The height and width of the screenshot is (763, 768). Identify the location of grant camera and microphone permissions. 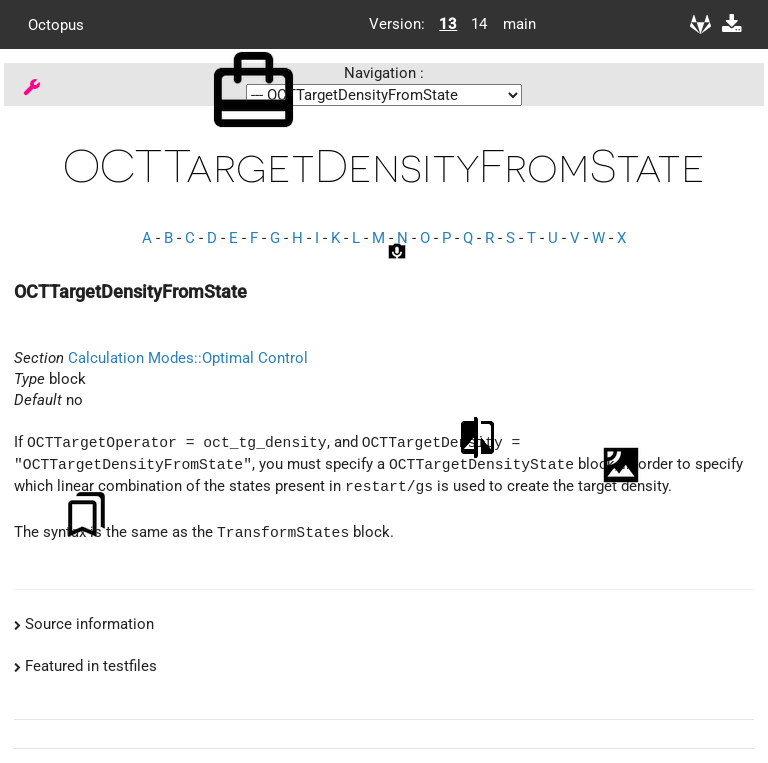
(397, 251).